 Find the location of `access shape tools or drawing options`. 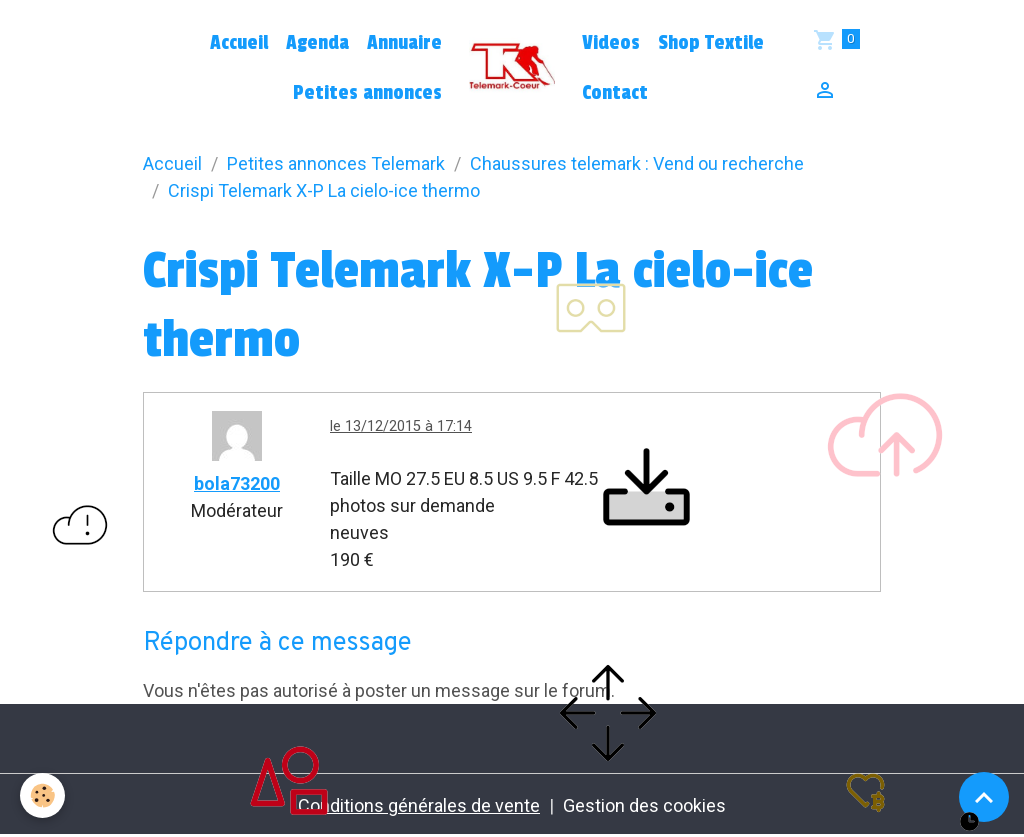

access shape tools or drawing options is located at coordinates (290, 783).